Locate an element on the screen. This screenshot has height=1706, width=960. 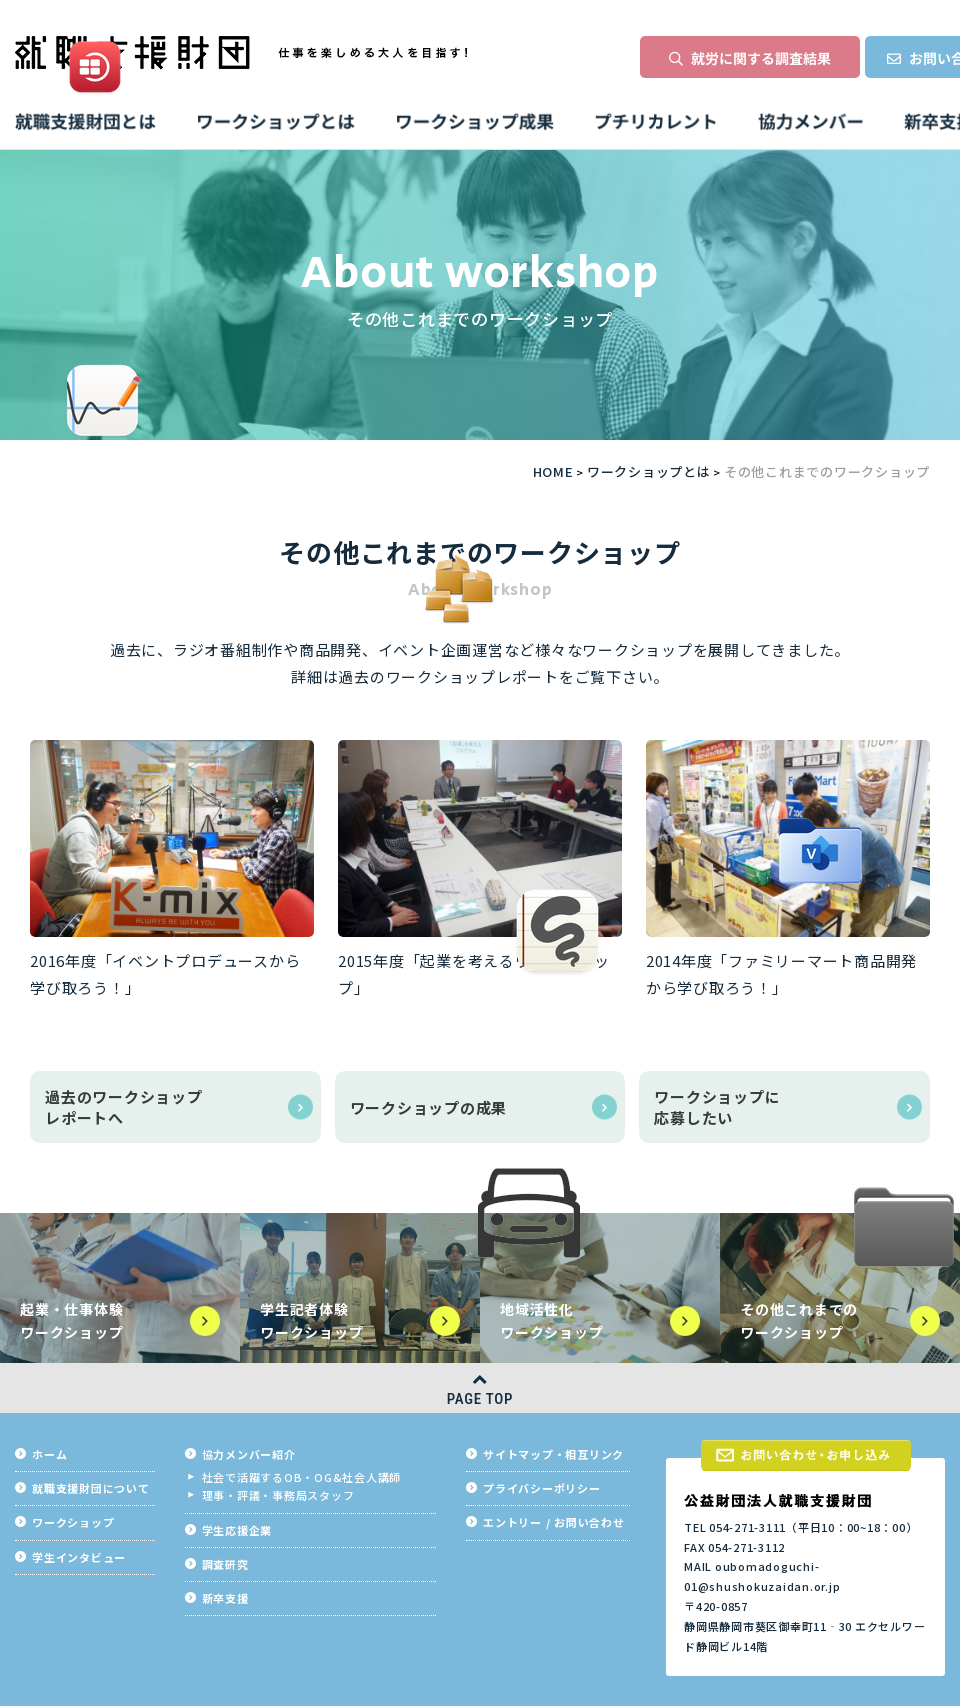
open folder to view contents is located at coordinates (904, 1227).